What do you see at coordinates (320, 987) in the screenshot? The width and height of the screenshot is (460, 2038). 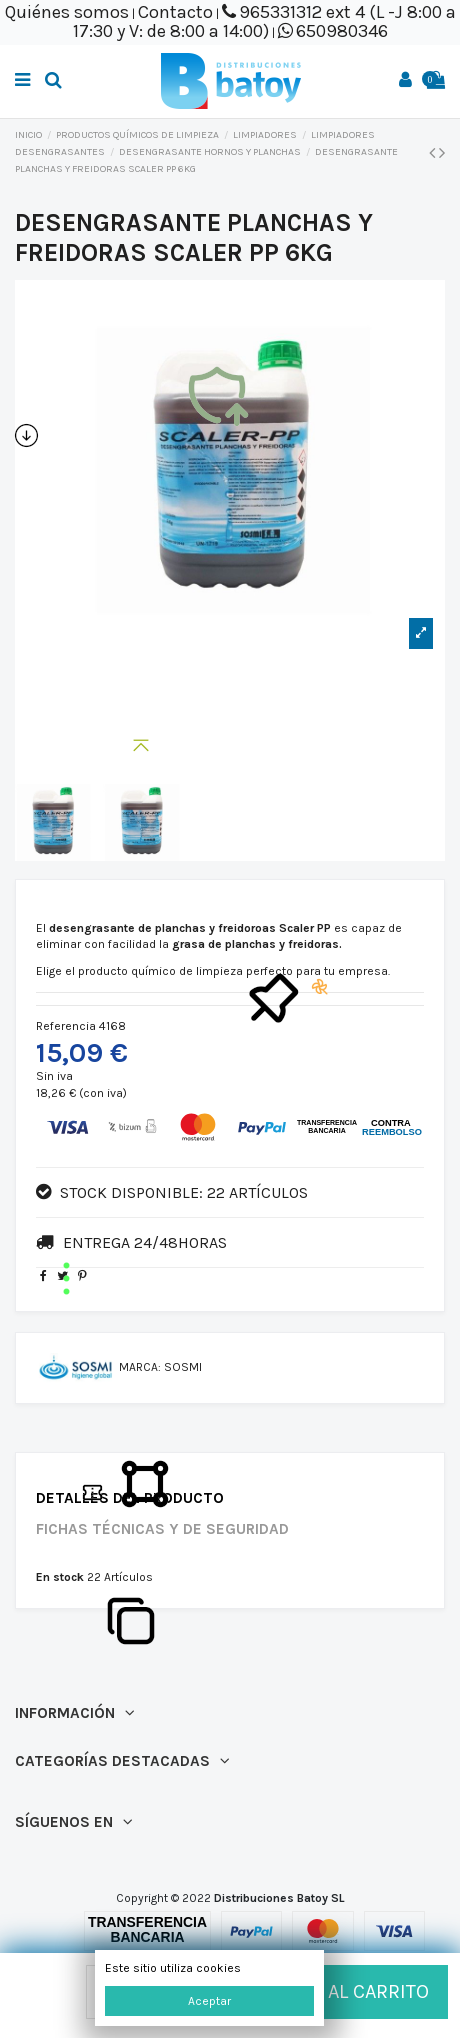 I see `decorative or playful element indicating a fun feature` at bounding box center [320, 987].